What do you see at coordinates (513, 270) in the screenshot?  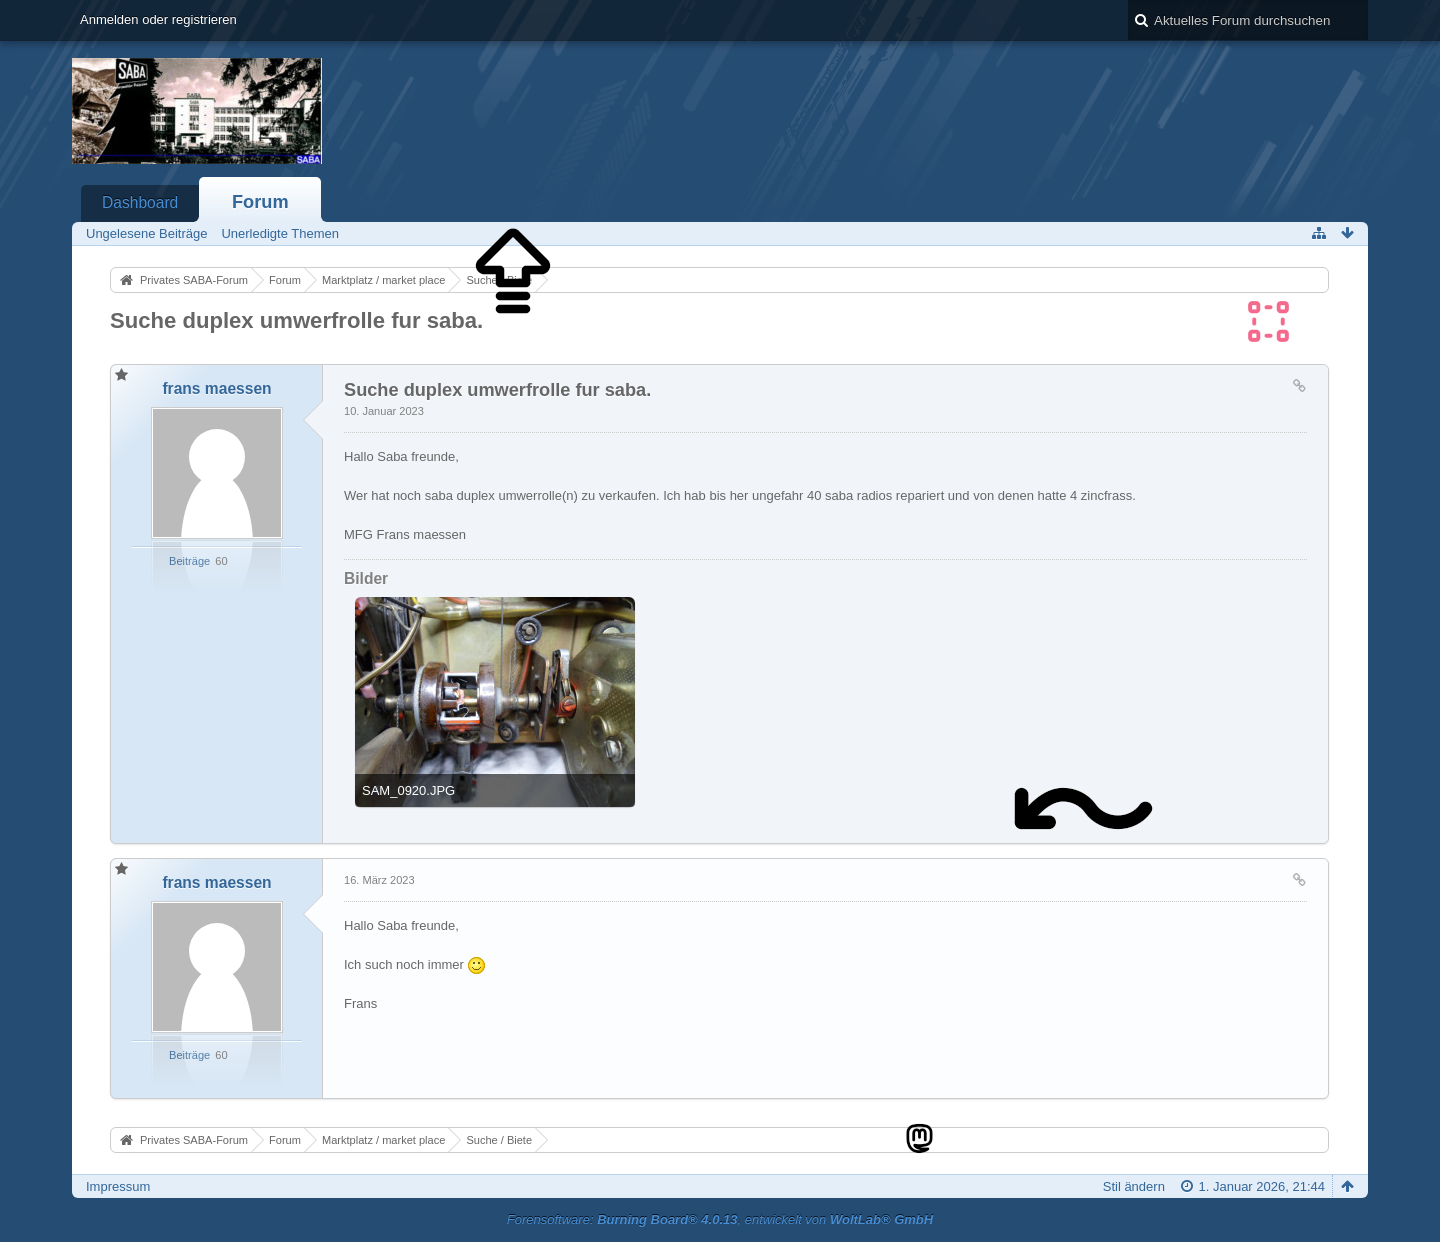 I see `upload multiple files or items` at bounding box center [513, 270].